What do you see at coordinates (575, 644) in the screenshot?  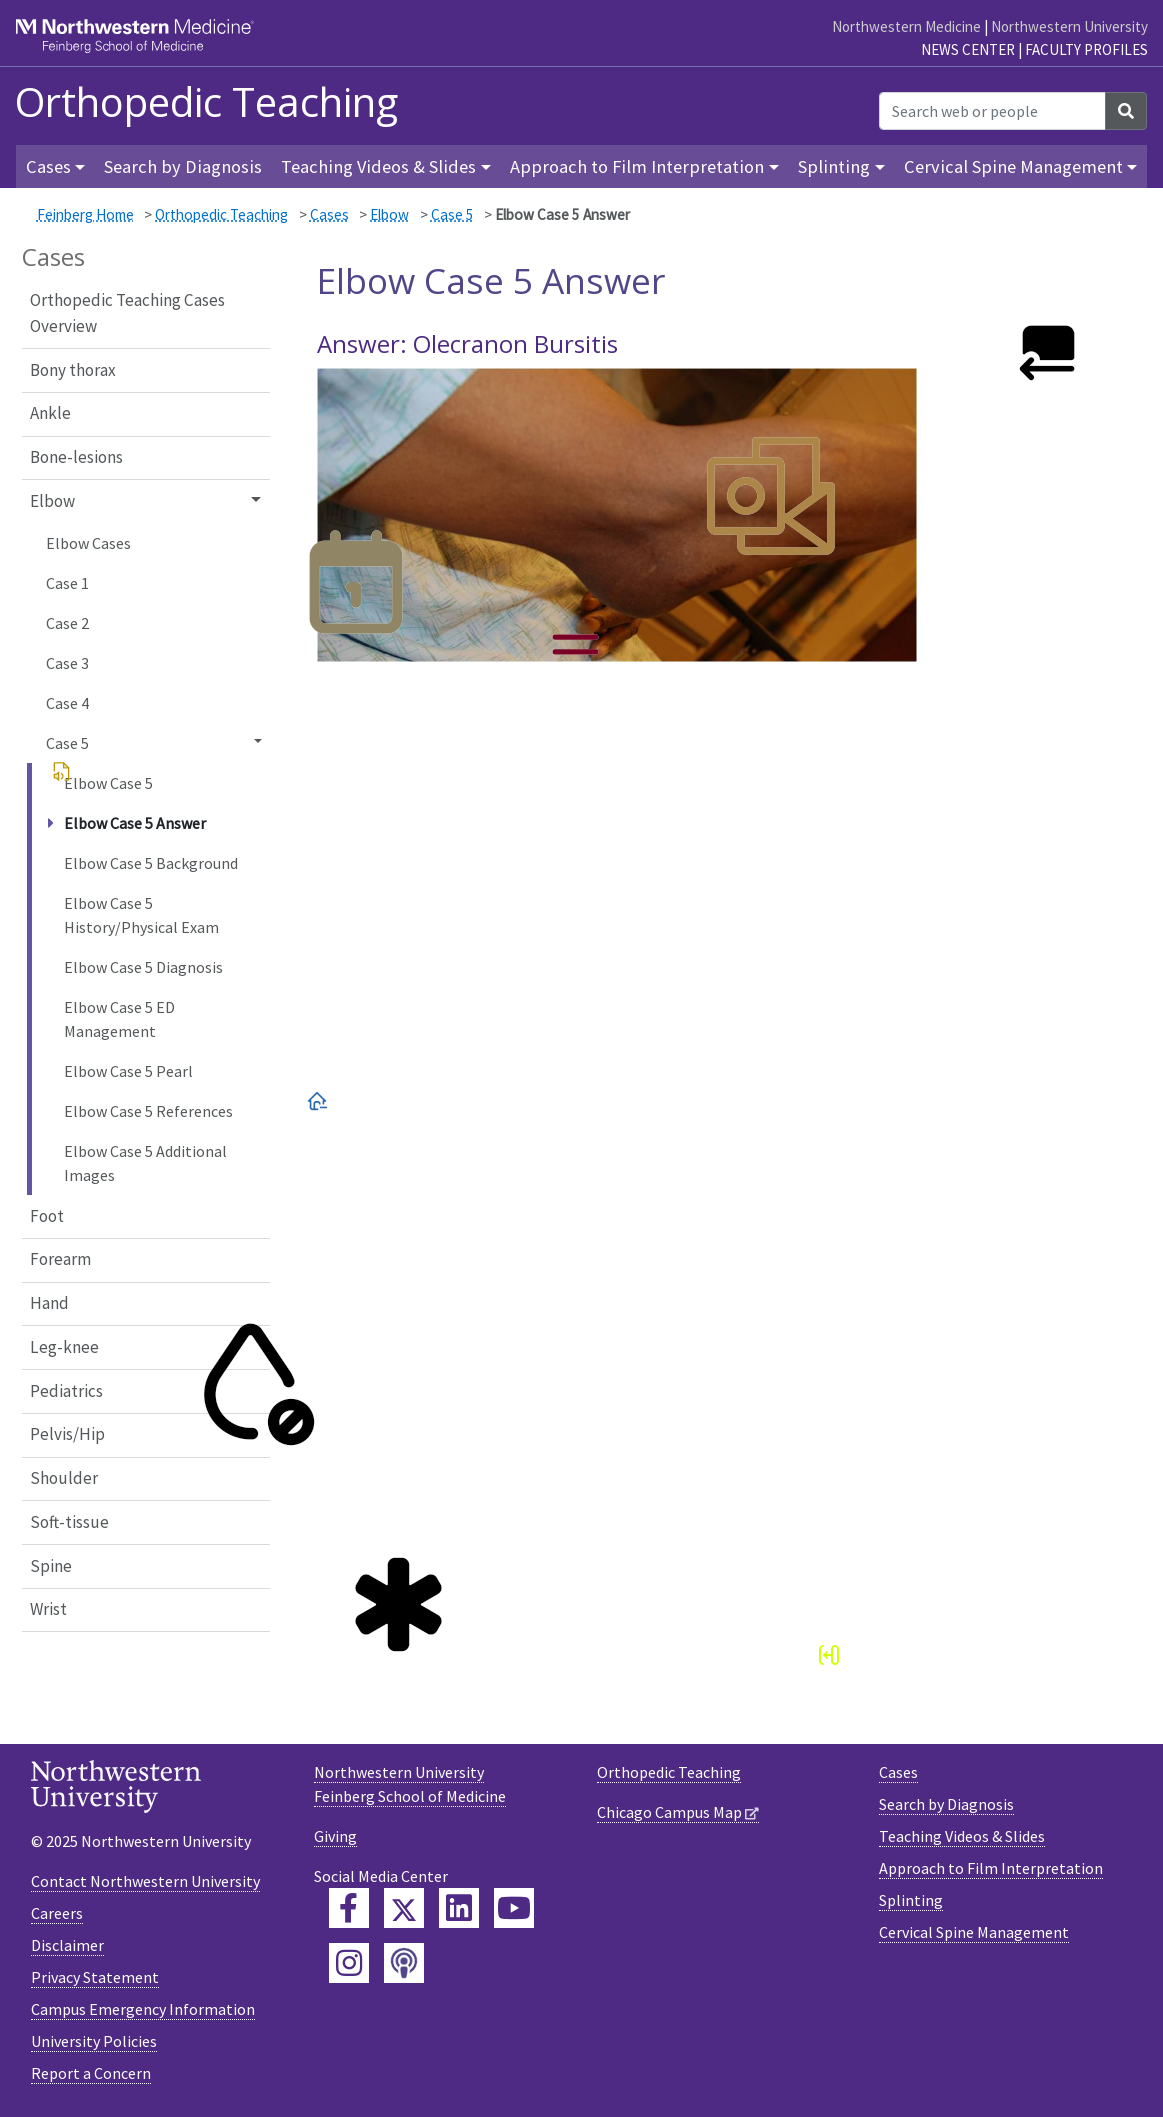 I see `equals or comparison function` at bounding box center [575, 644].